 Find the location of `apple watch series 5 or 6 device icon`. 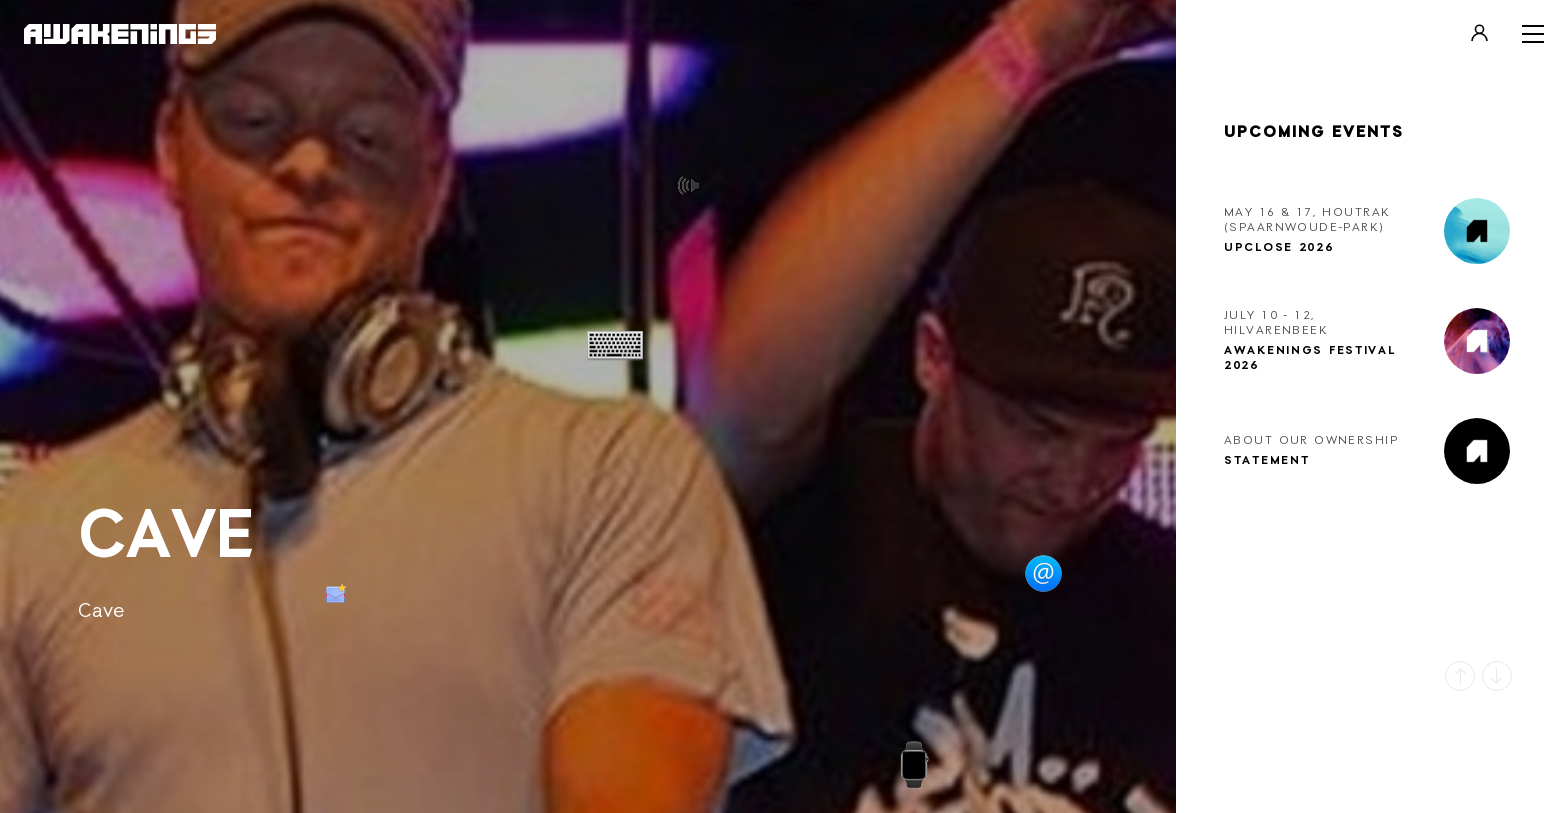

apple watch series 5 or 6 device icon is located at coordinates (914, 765).